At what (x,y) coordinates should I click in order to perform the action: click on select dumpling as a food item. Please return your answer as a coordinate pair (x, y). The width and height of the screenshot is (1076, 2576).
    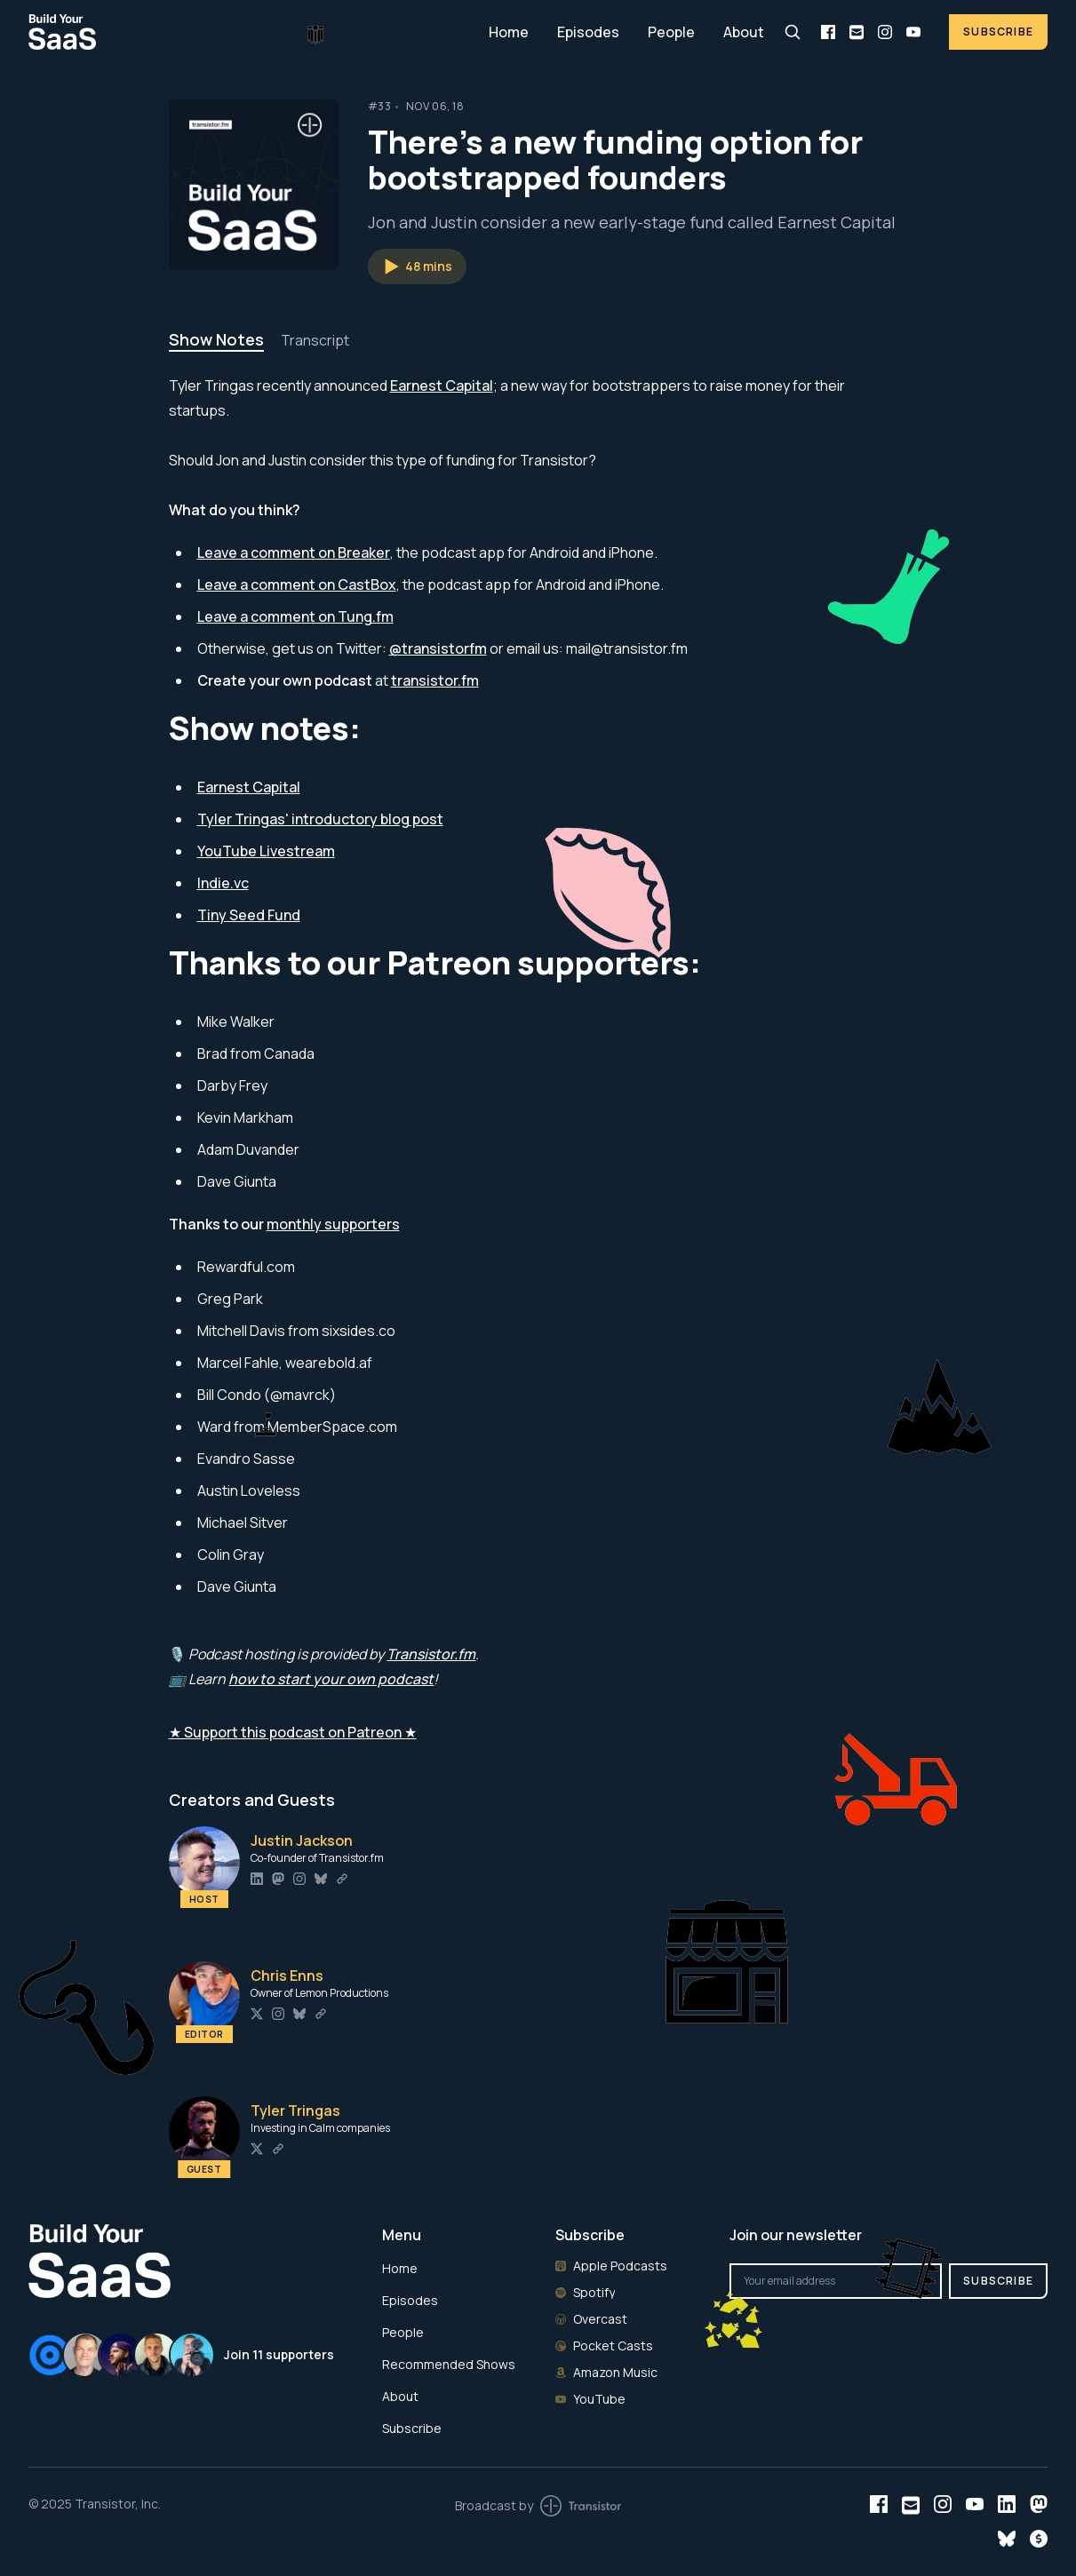
    Looking at the image, I should click on (608, 893).